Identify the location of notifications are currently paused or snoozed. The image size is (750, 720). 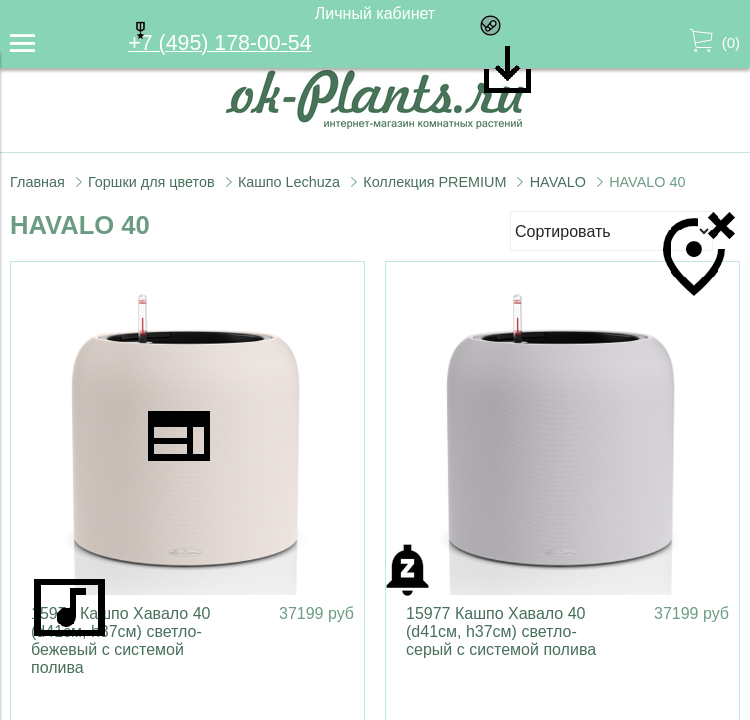
(407, 569).